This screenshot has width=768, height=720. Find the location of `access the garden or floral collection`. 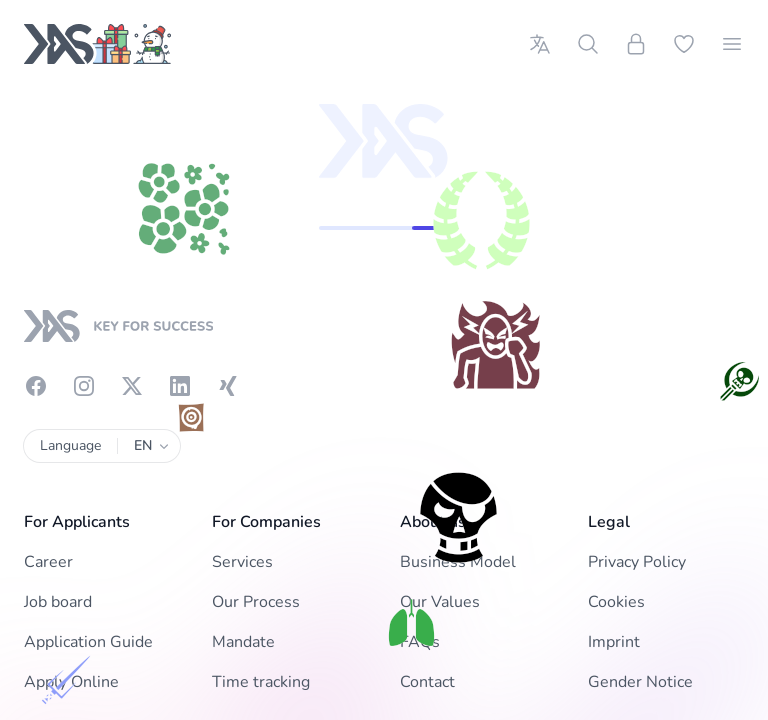

access the garden or floral collection is located at coordinates (184, 209).